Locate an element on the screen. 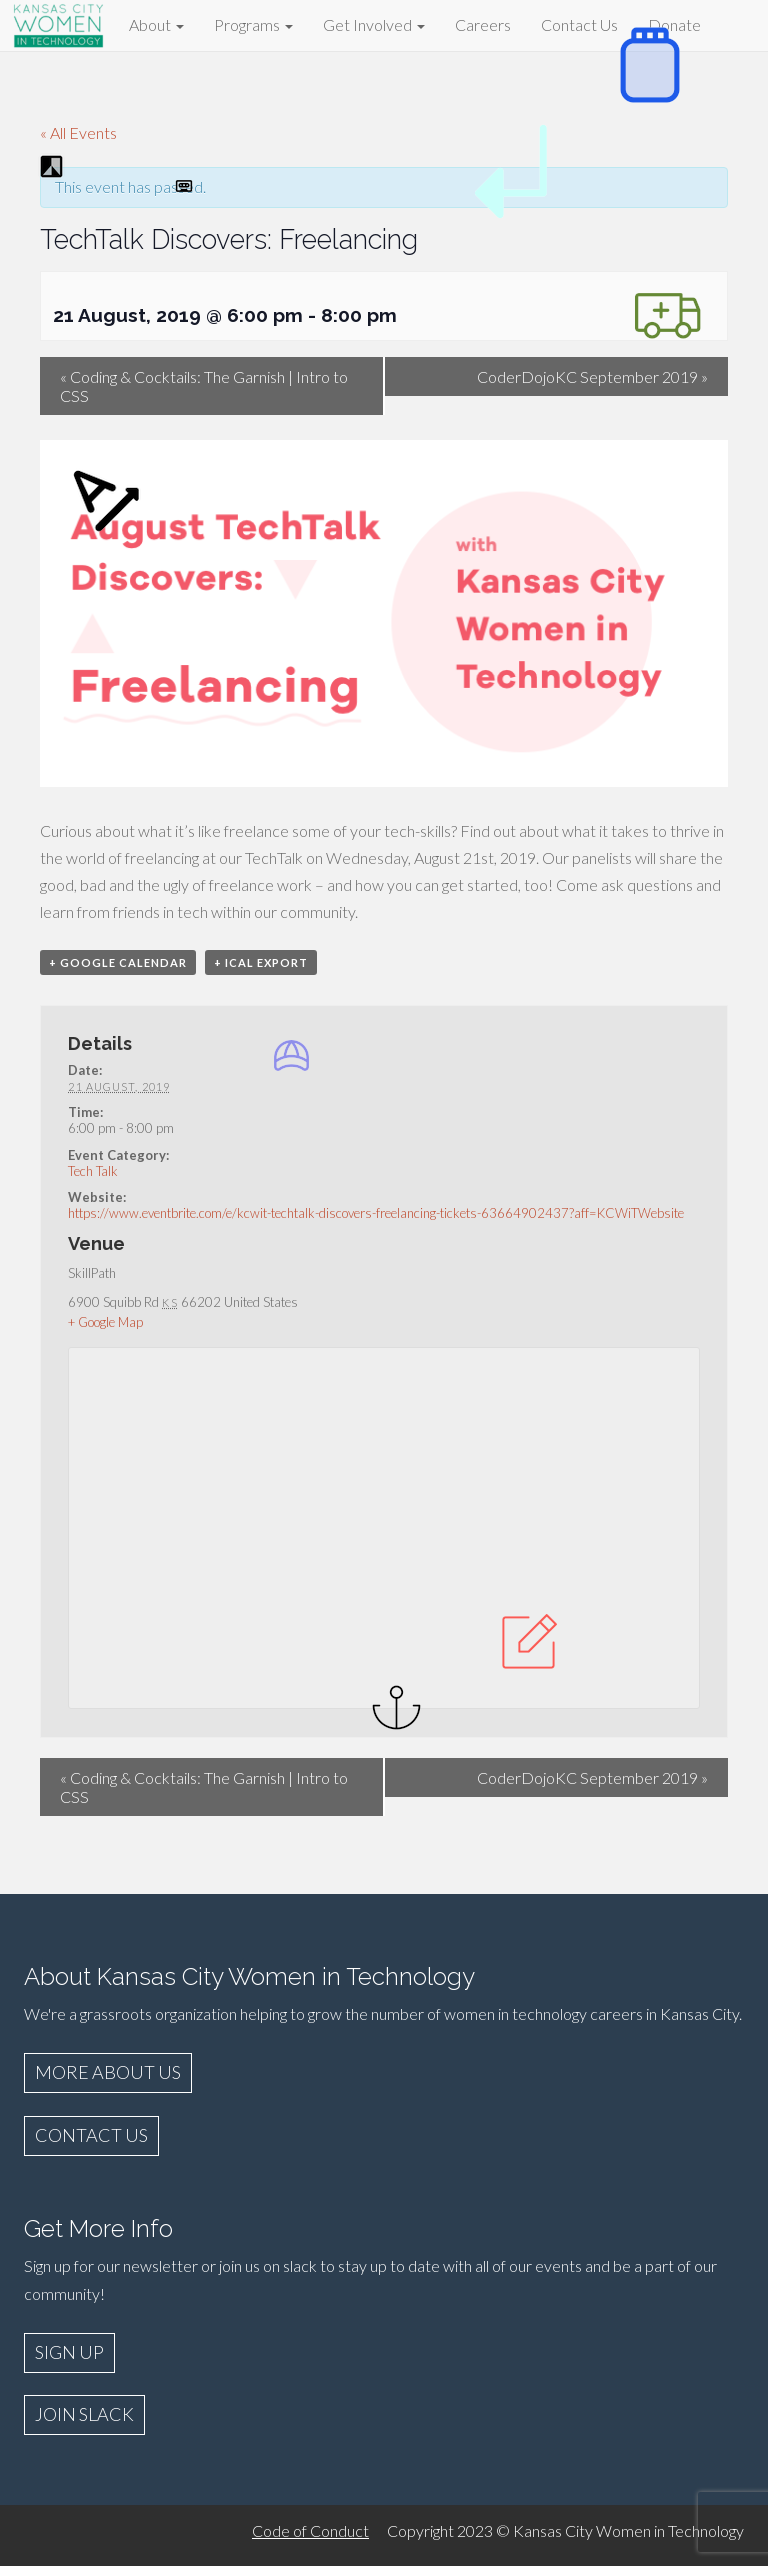 Image resolution: width=768 pixels, height=2566 pixels. rotate text at an upward angle is located at coordinates (105, 499).